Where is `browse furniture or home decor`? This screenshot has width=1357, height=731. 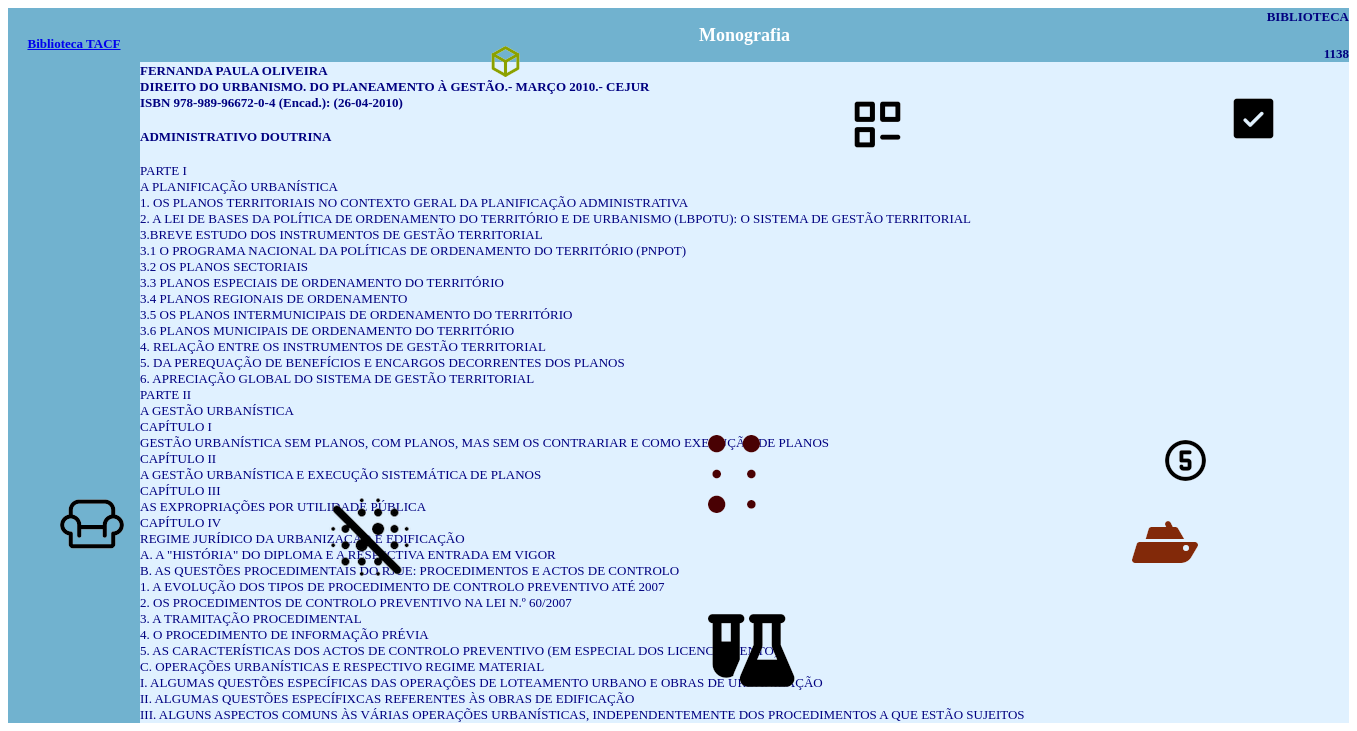 browse furniture or home decor is located at coordinates (92, 525).